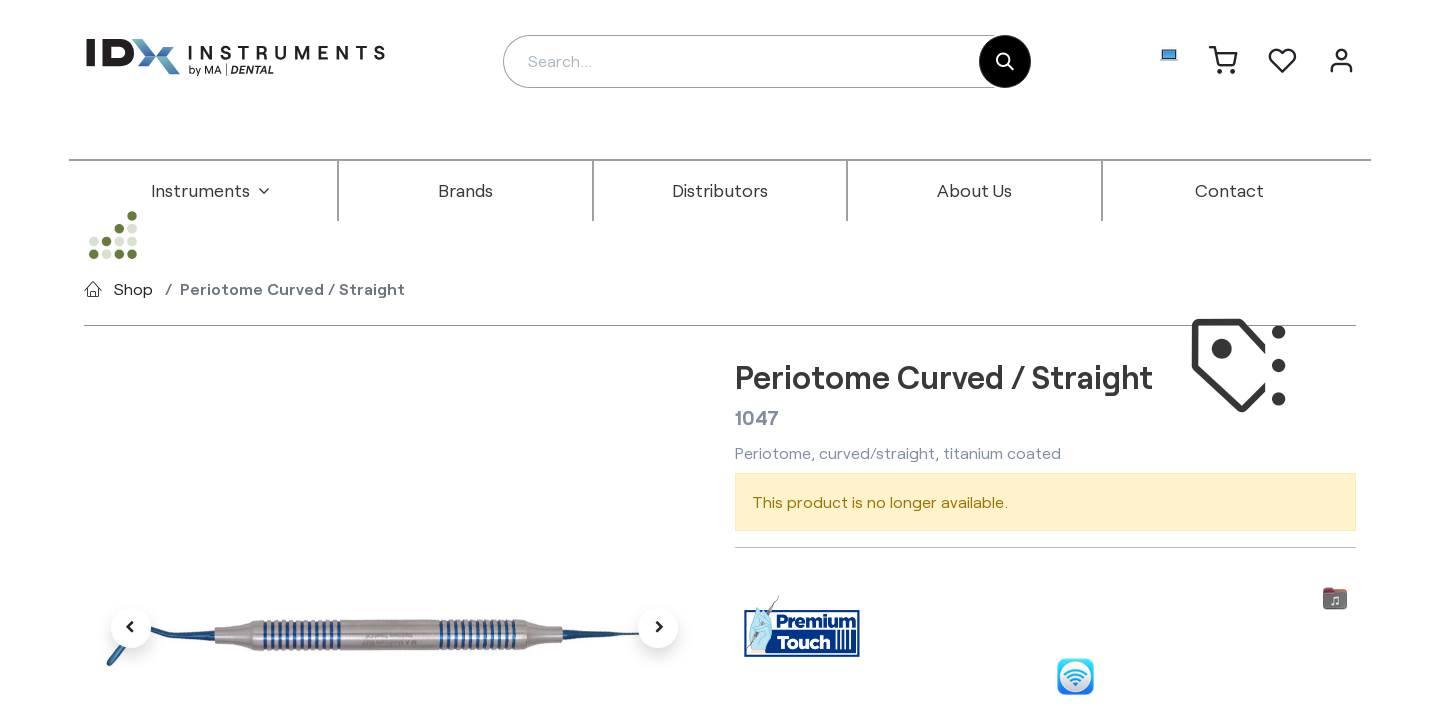 This screenshot has height=720, width=1440. Describe the element at coordinates (1335, 598) in the screenshot. I see `open your music folder` at that location.